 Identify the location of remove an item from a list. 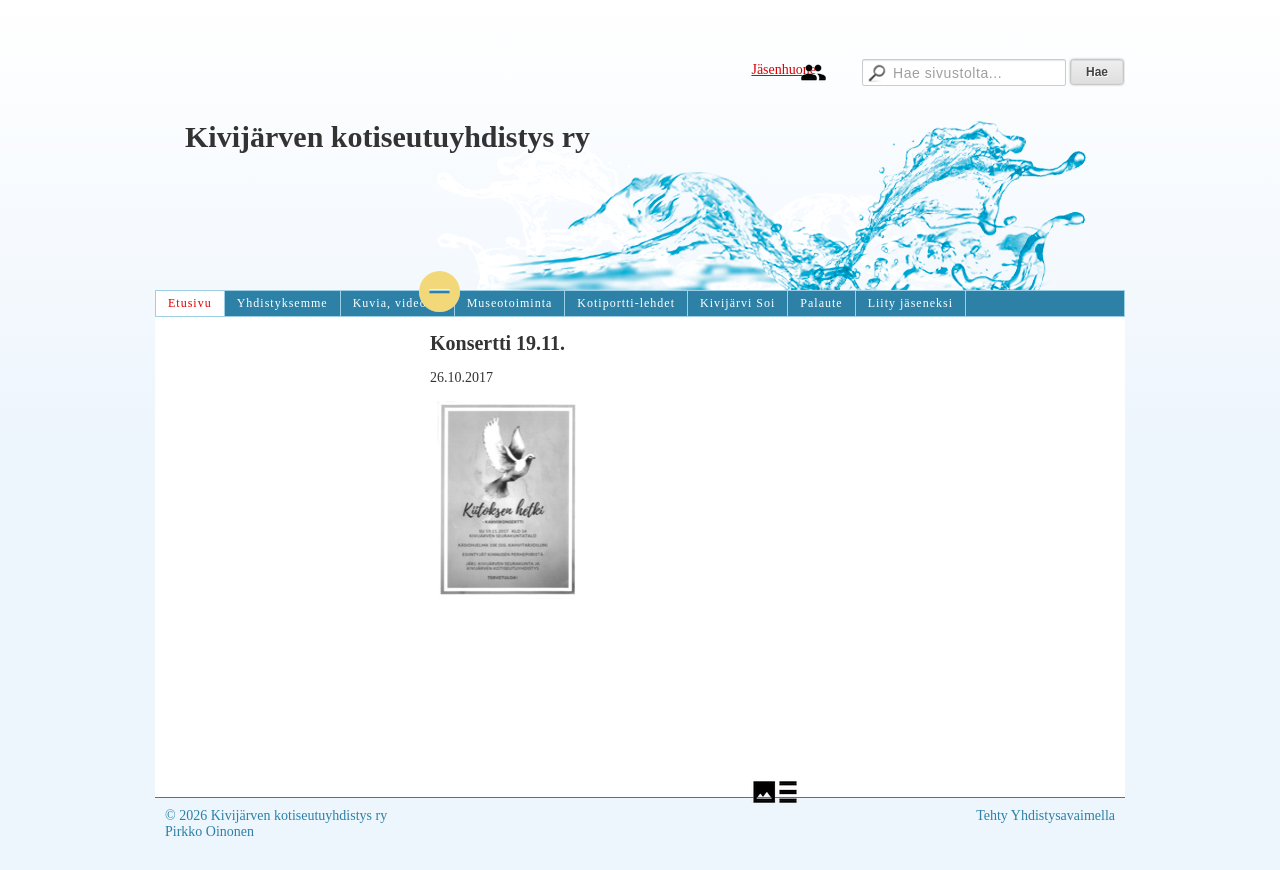
(439, 291).